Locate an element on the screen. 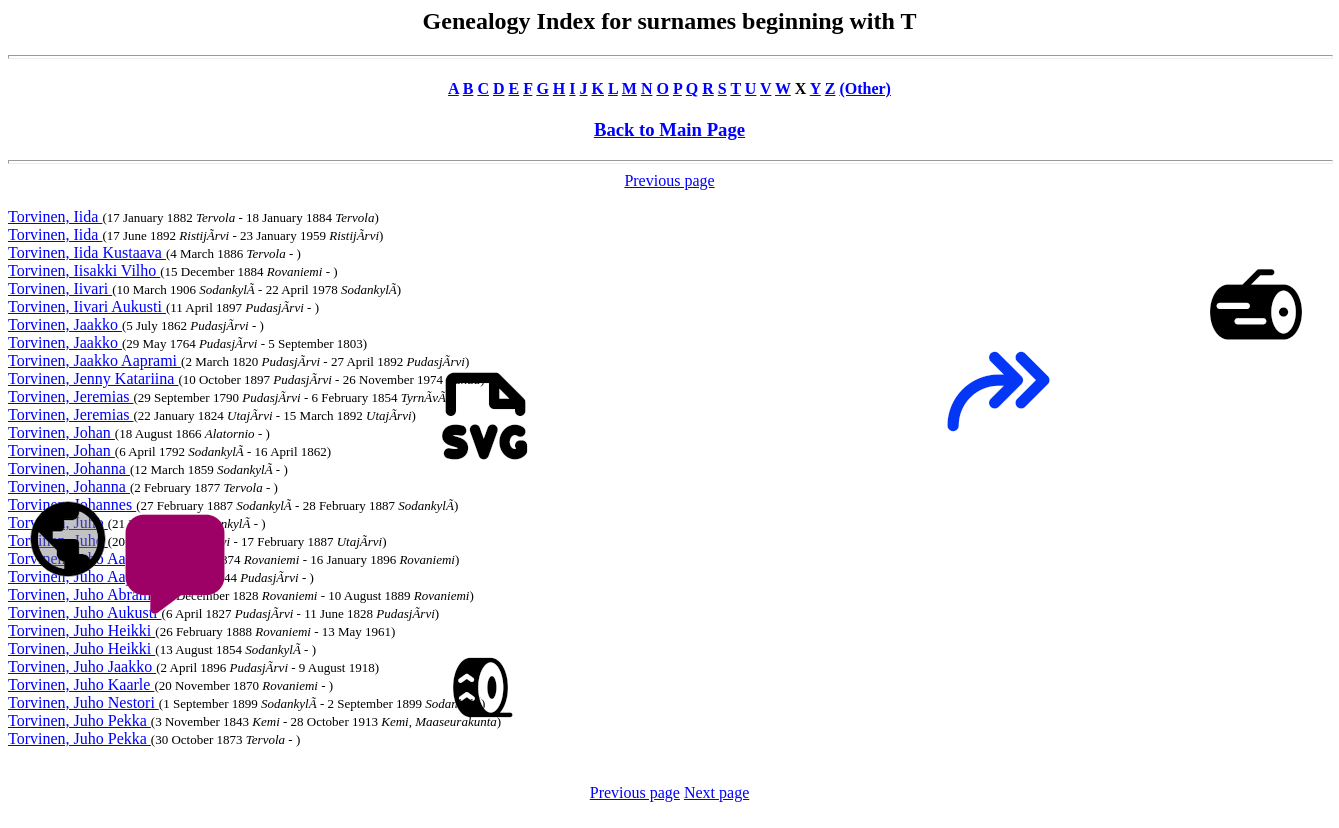 The image size is (1339, 828). open chat or messaging is located at coordinates (175, 558).